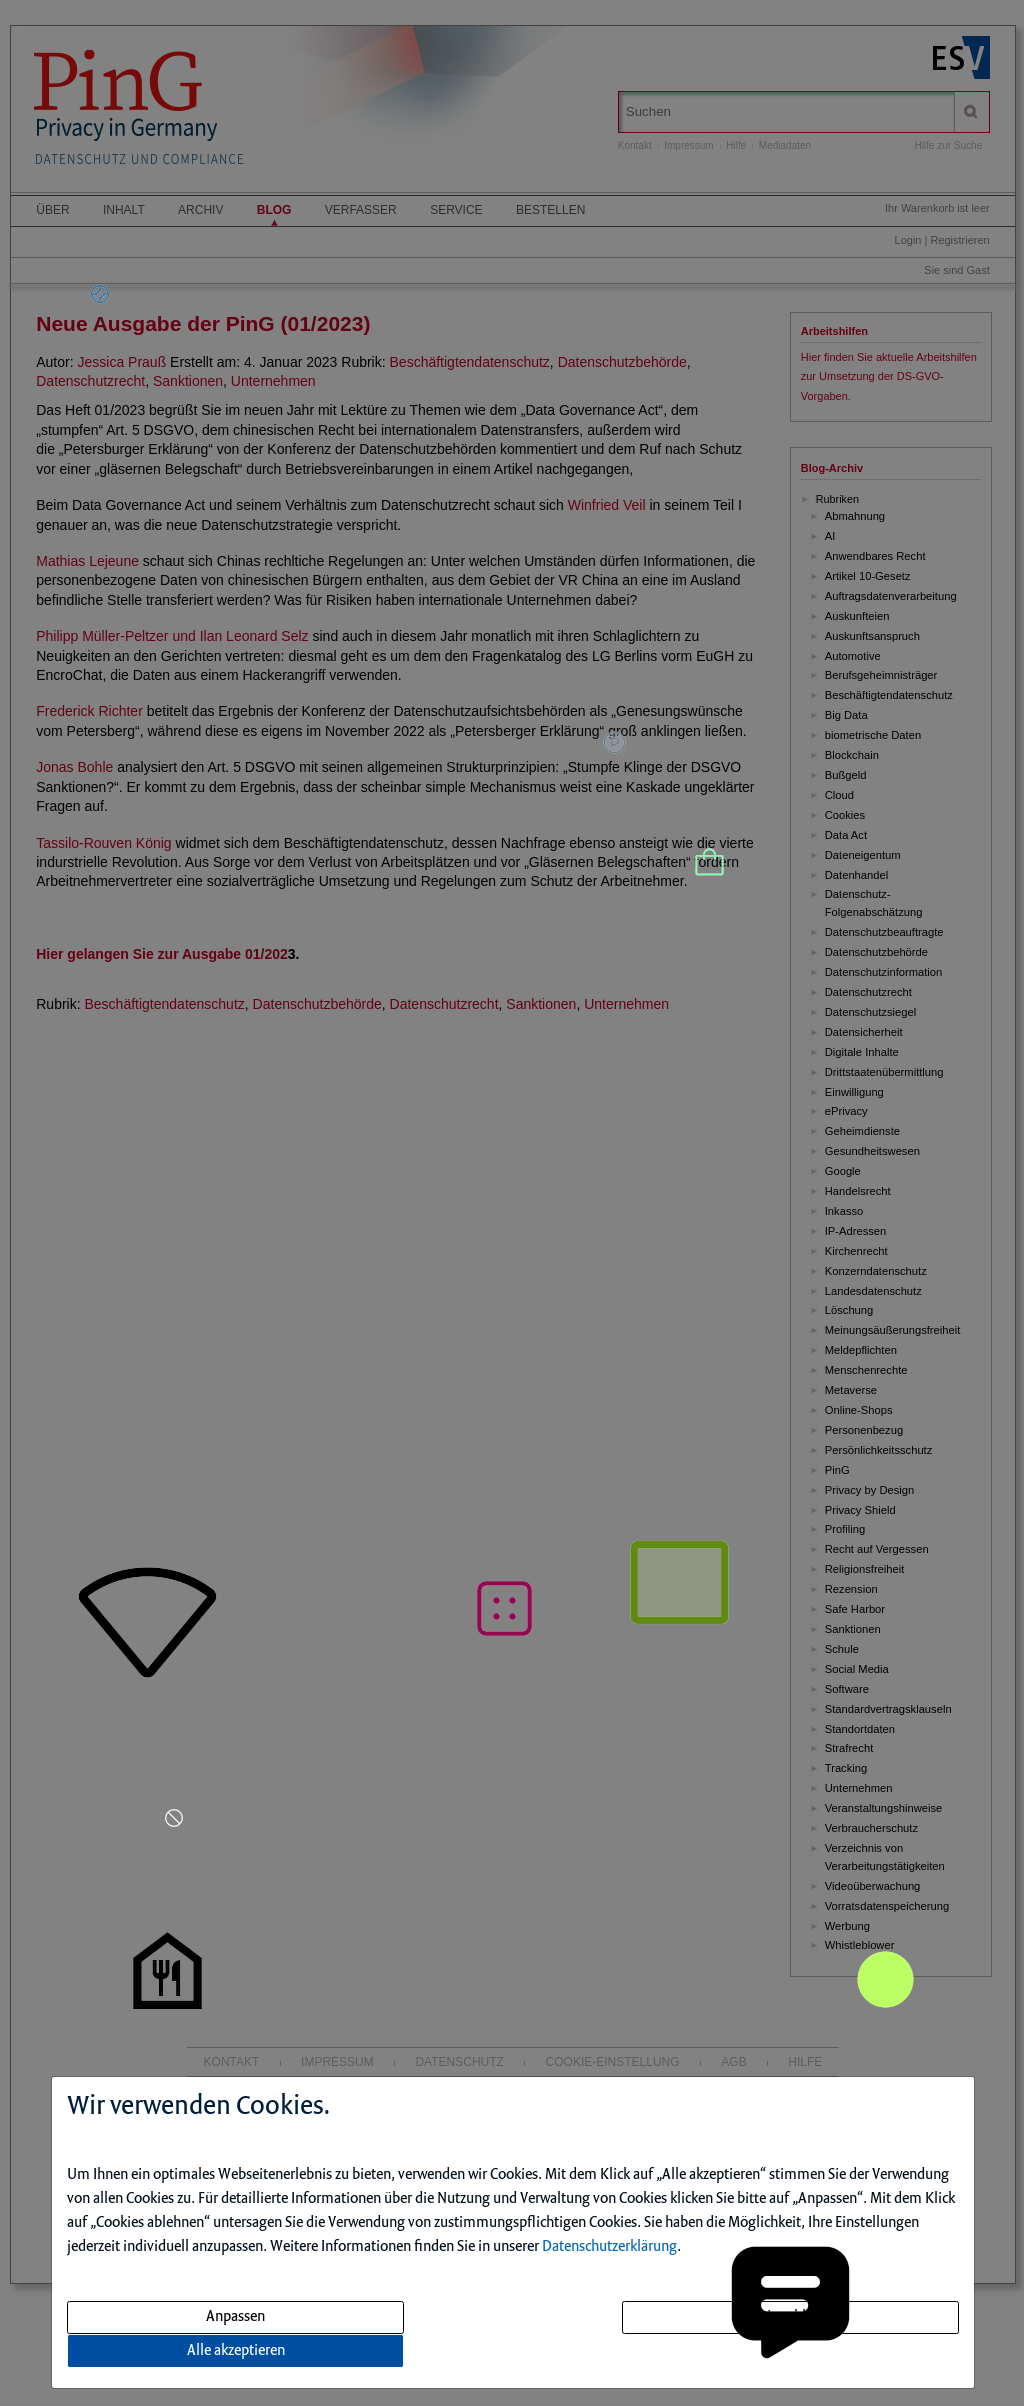  What do you see at coordinates (709, 863) in the screenshot?
I see `view your shopping bag` at bounding box center [709, 863].